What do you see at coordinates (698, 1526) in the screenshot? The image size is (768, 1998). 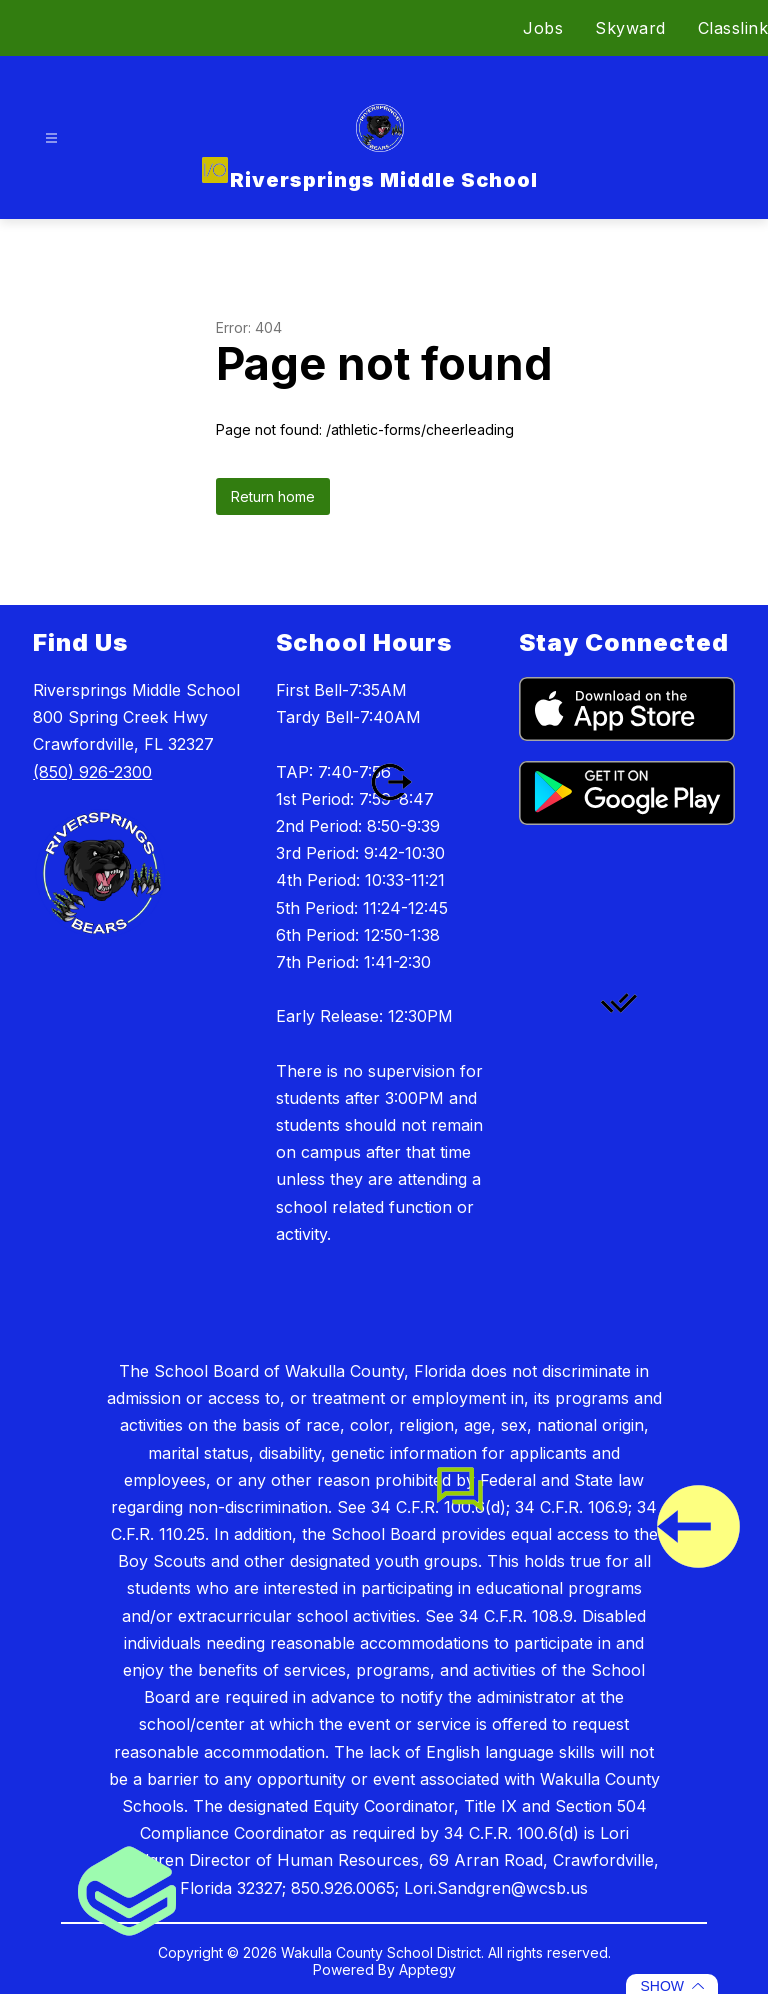 I see `log out of your account` at bounding box center [698, 1526].